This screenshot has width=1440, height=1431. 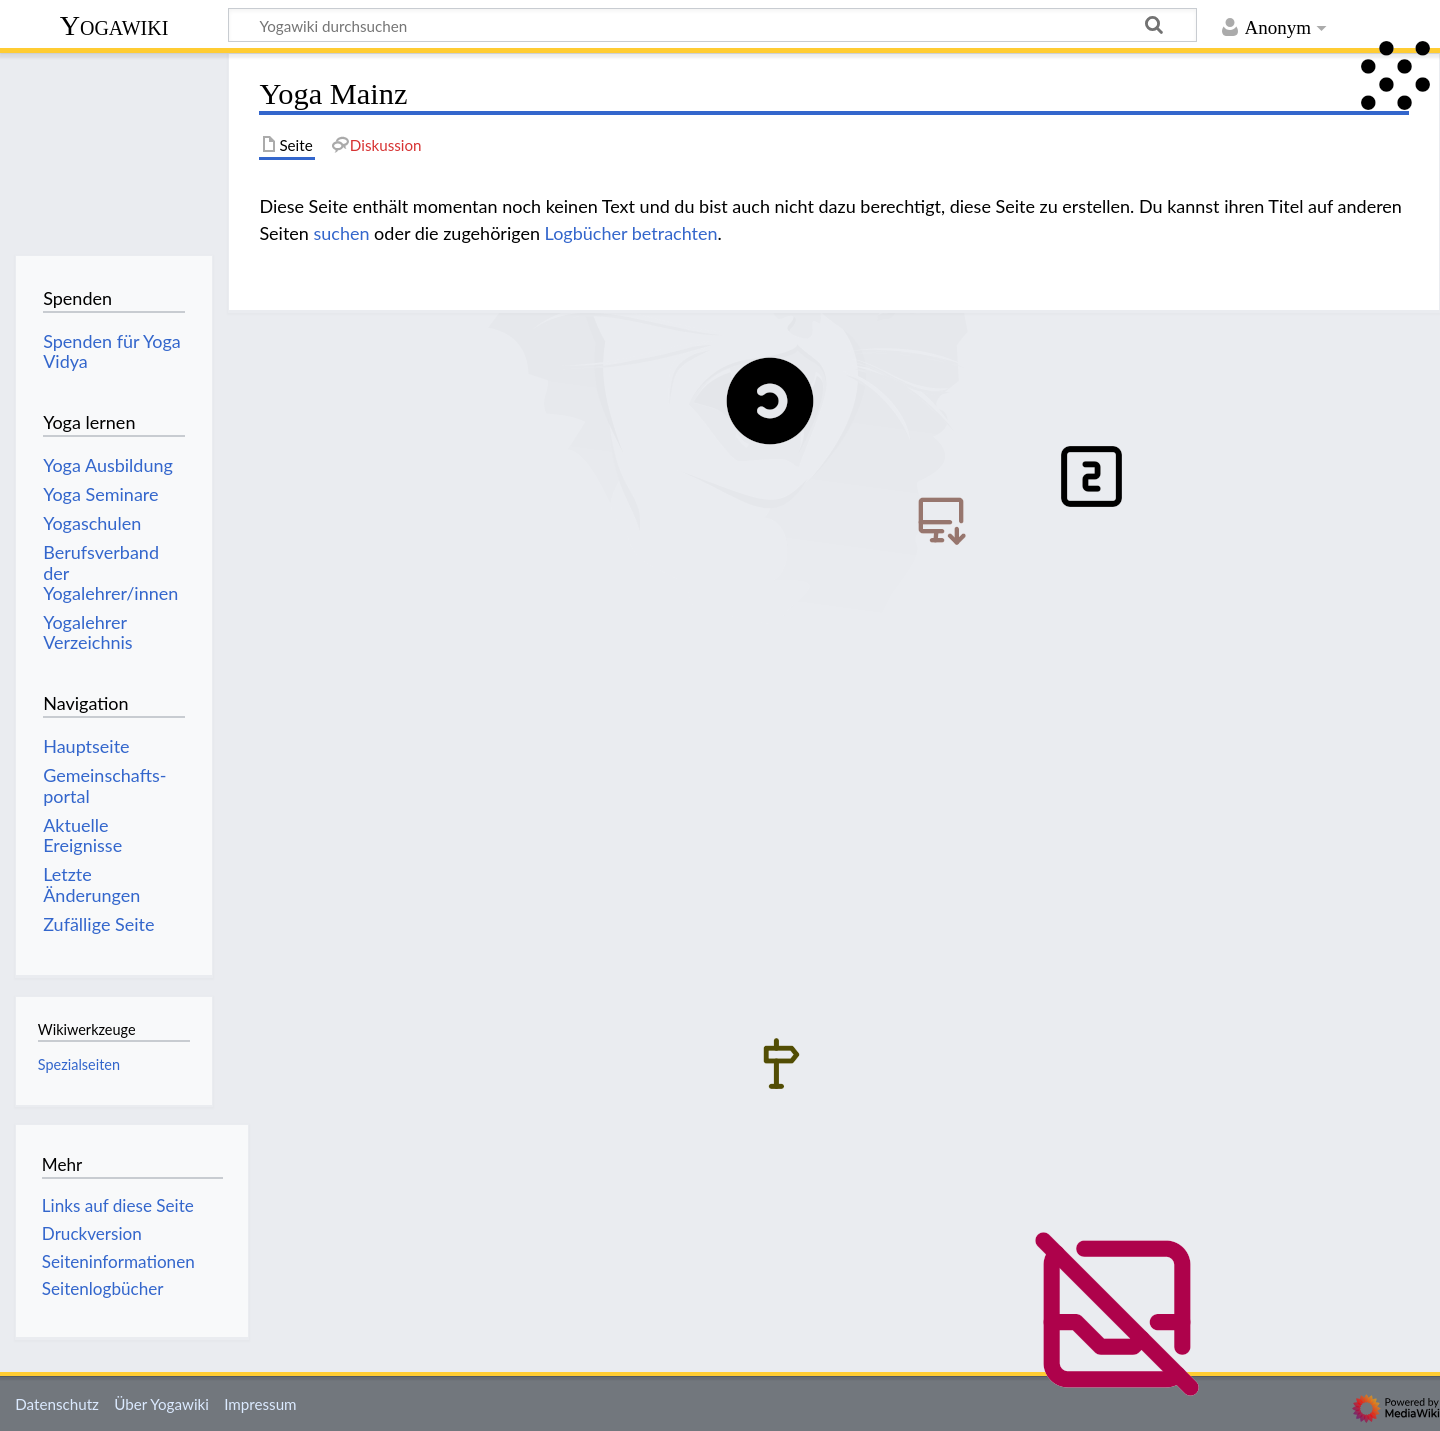 I want to click on indicates copyleft or open-source licensing, so click(x=770, y=401).